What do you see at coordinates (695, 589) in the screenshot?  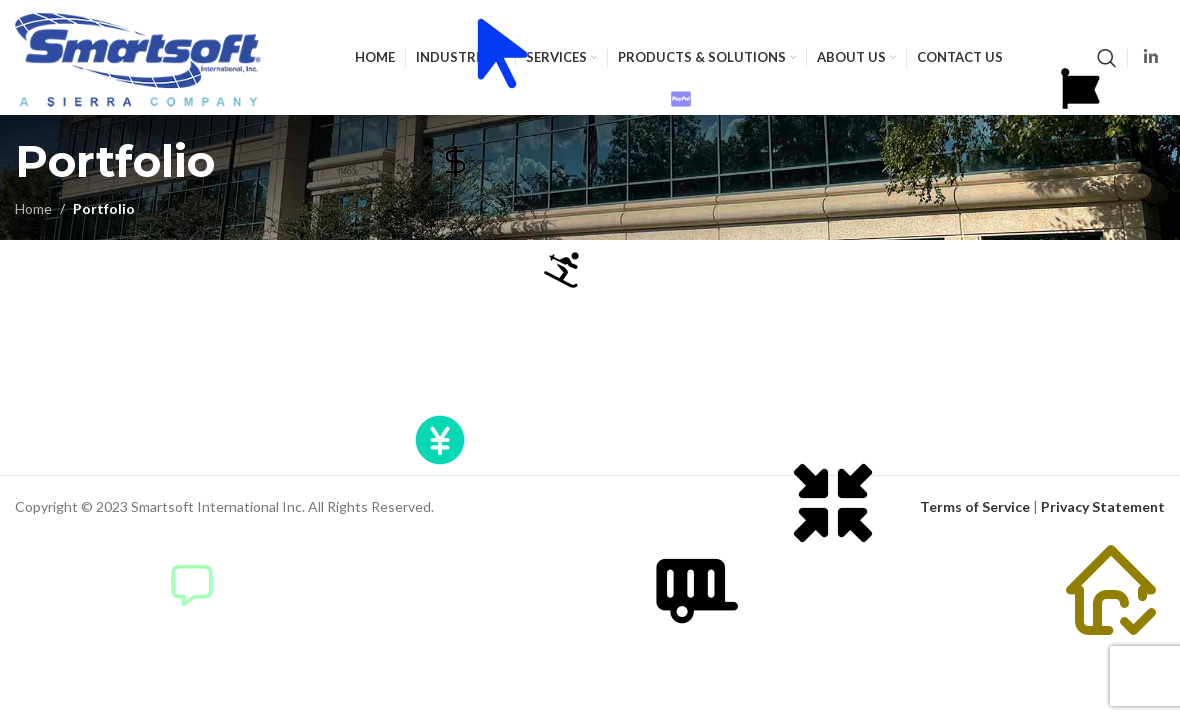 I see `view trailer or towing equipment options` at bounding box center [695, 589].